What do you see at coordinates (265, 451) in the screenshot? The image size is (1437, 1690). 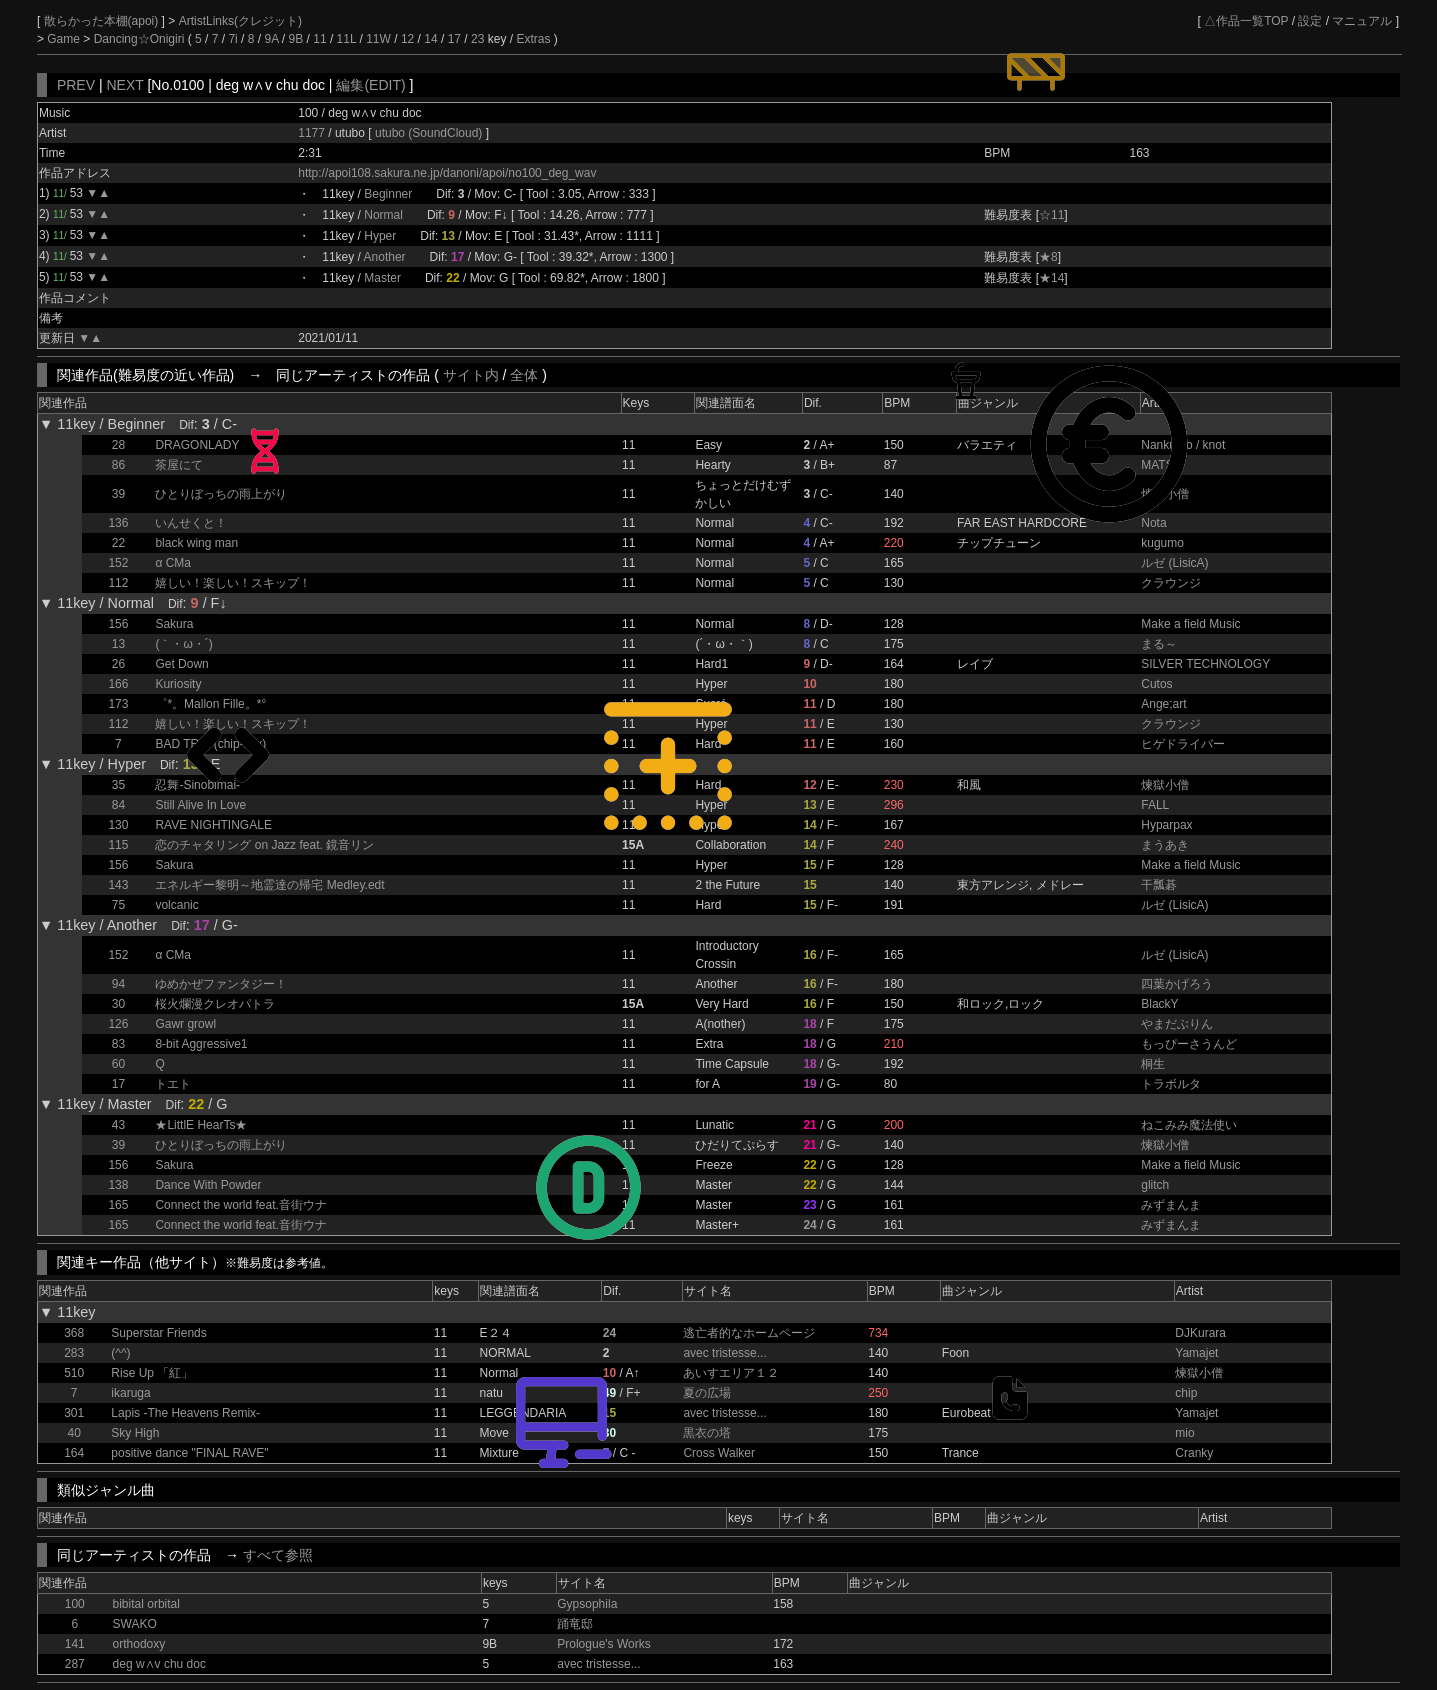 I see `view genetic or DNA information` at bounding box center [265, 451].